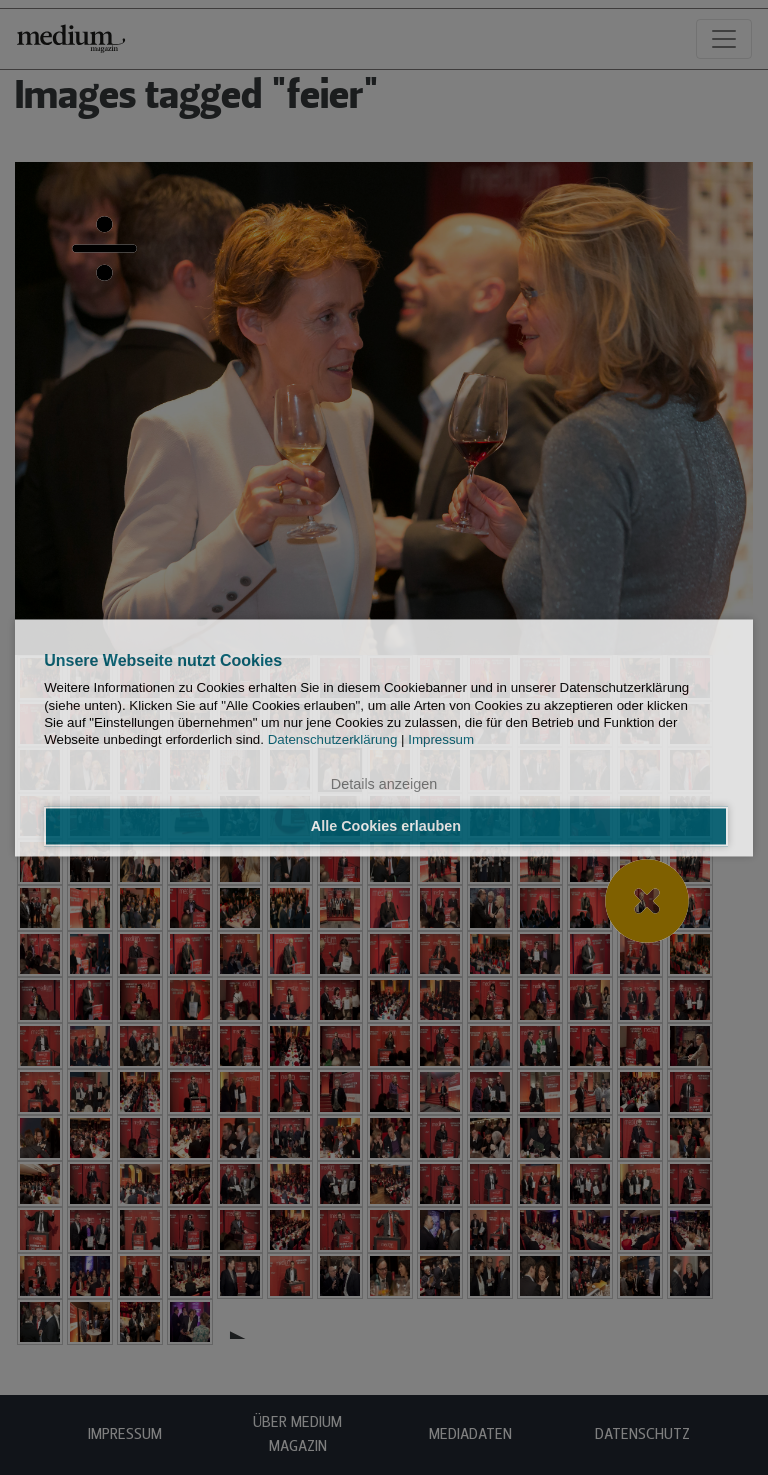  I want to click on perform a division calculation, so click(104, 248).